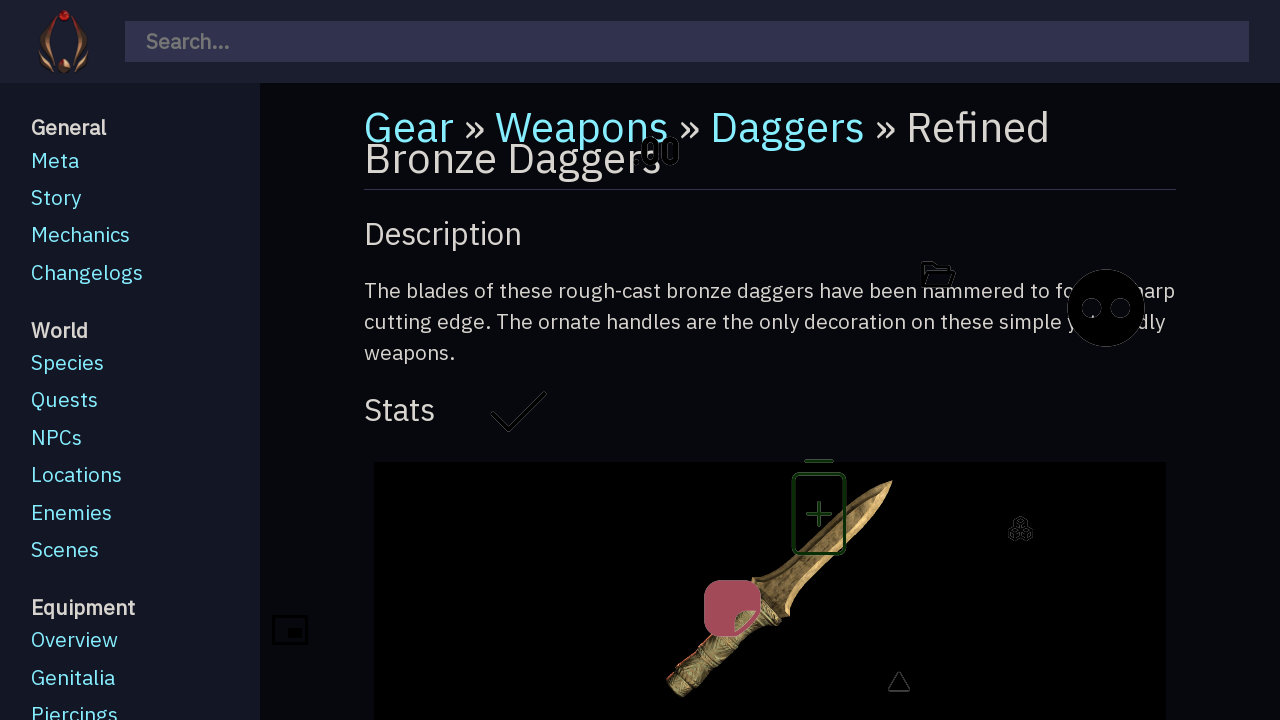  What do you see at coordinates (517, 409) in the screenshot?
I see `confirm or submit an action` at bounding box center [517, 409].